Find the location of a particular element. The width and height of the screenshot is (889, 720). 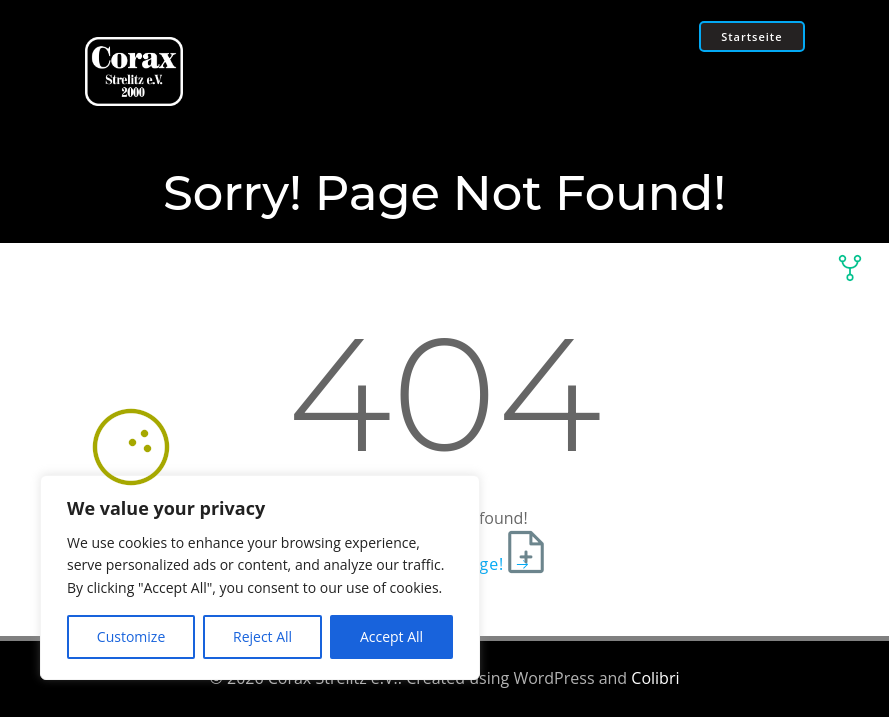

create a new file is located at coordinates (526, 552).